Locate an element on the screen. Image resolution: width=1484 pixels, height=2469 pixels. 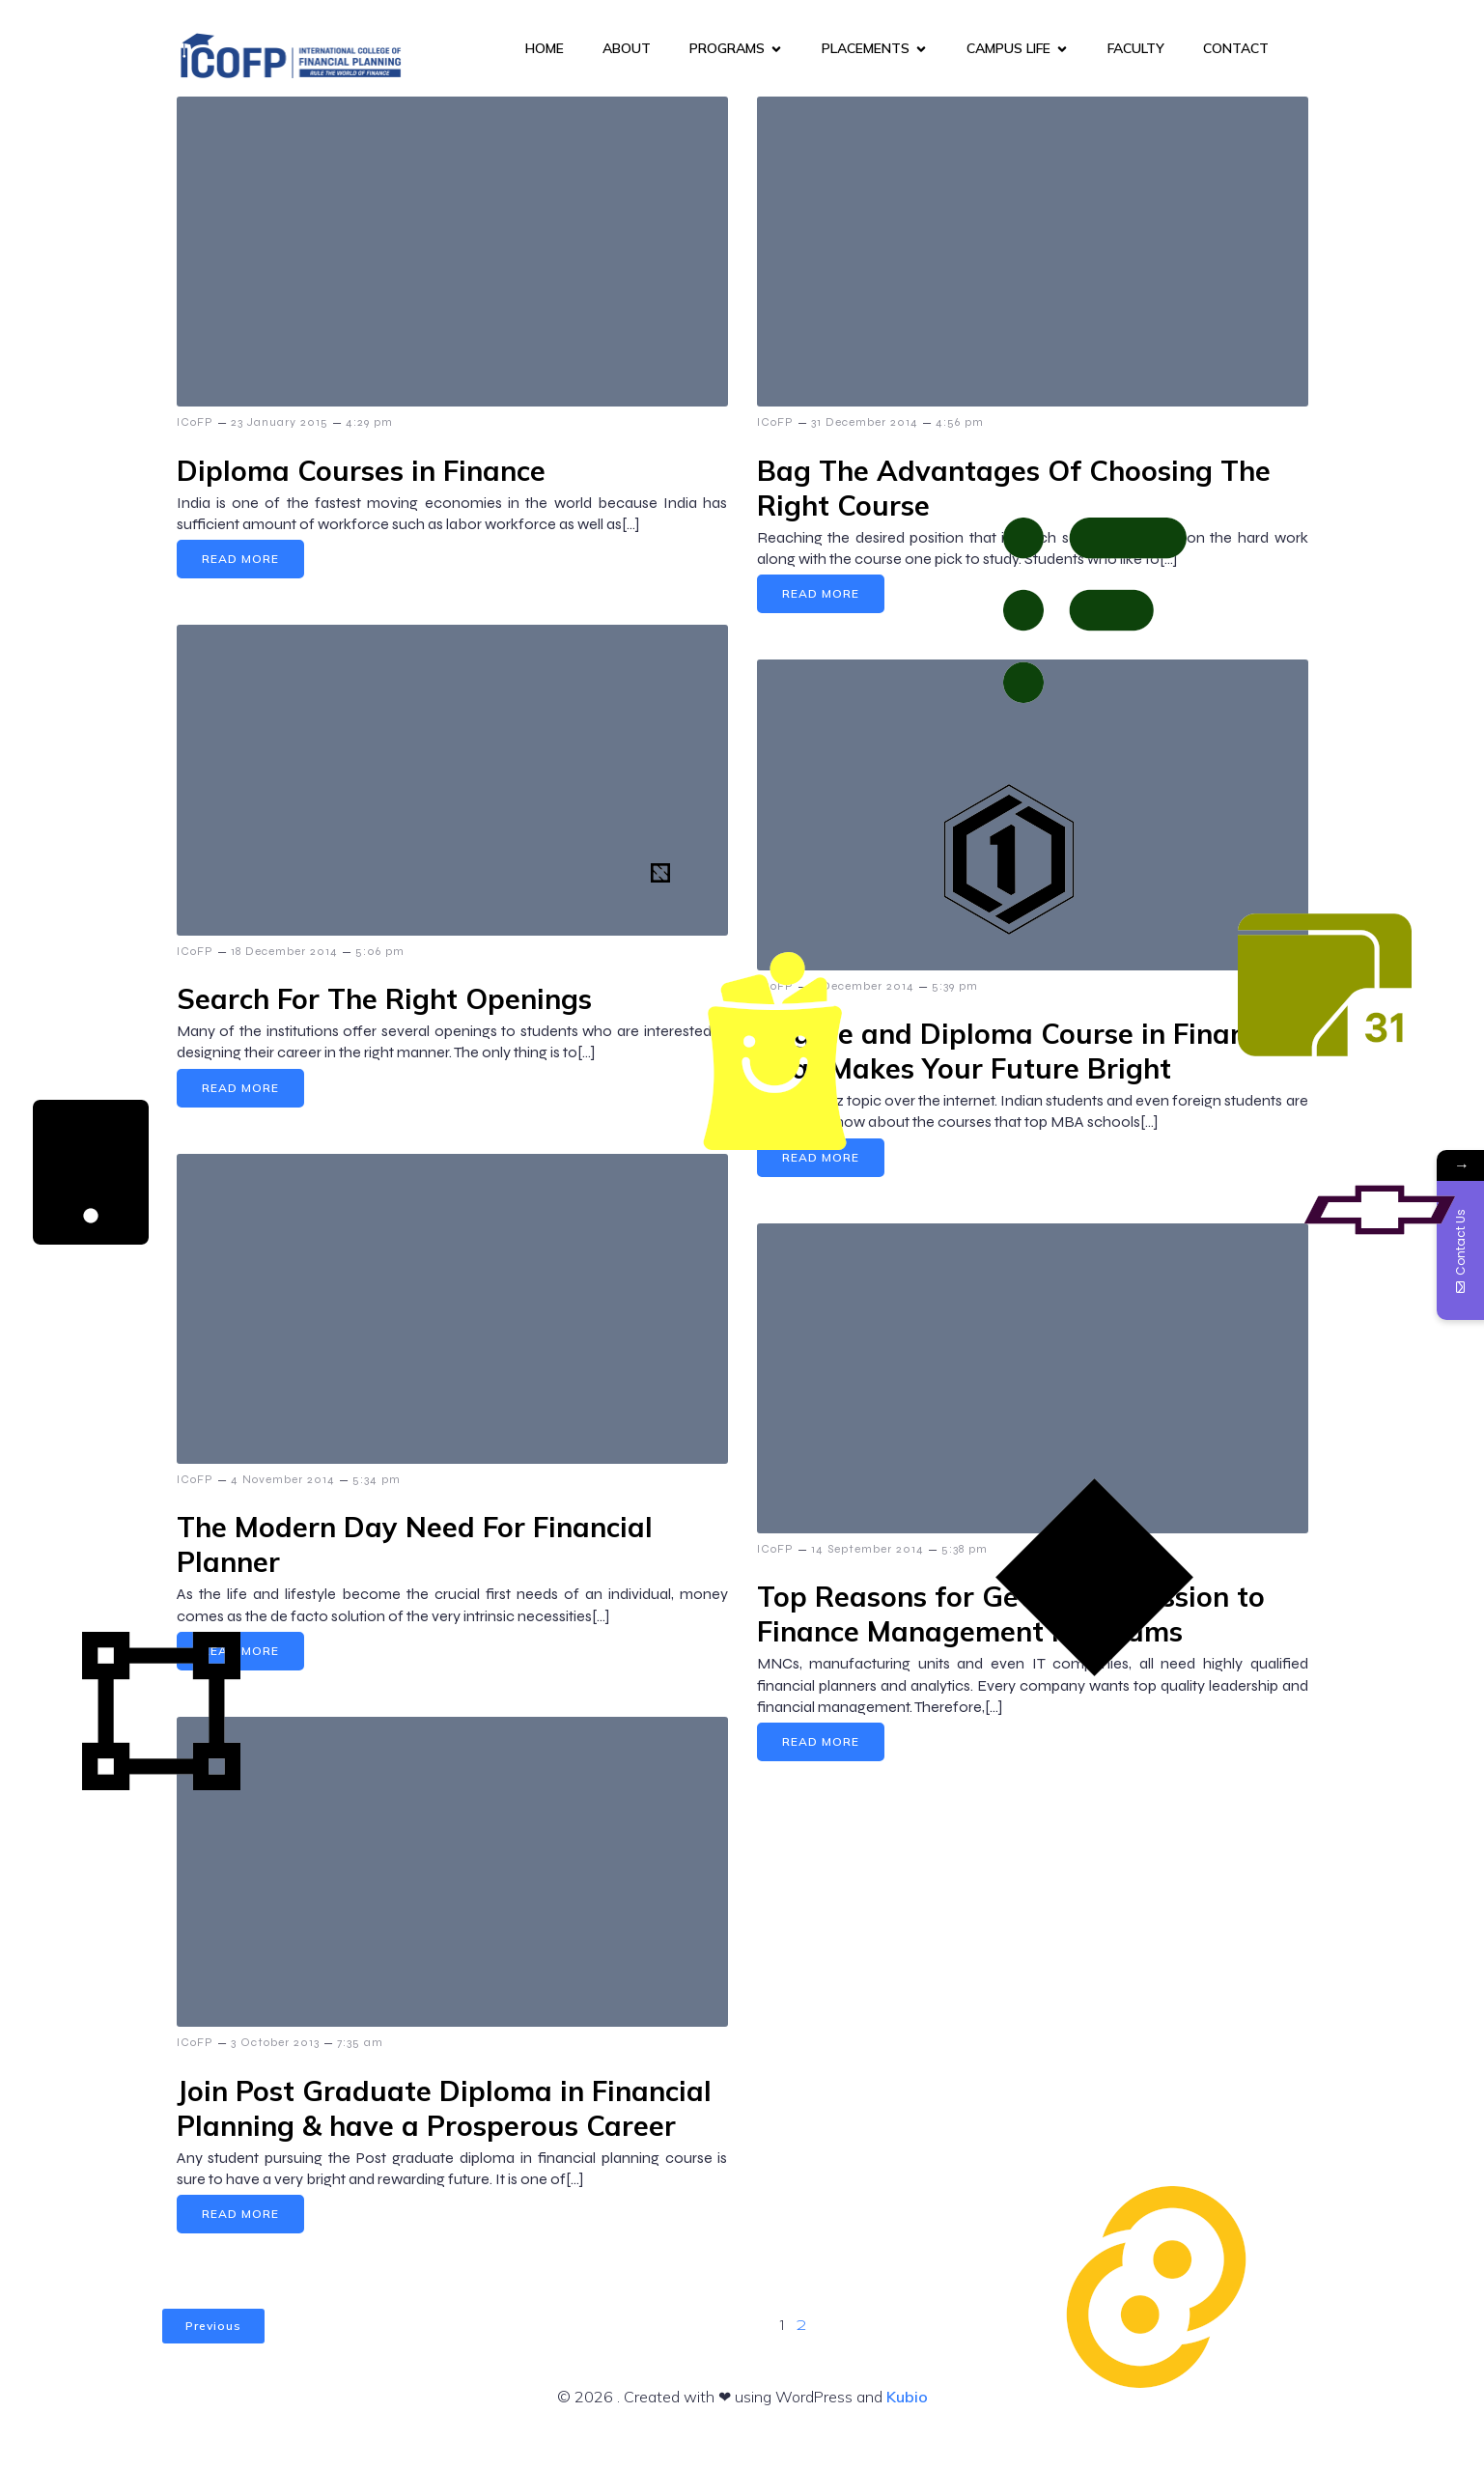
chevrolet brand logo is located at coordinates (1380, 1210).